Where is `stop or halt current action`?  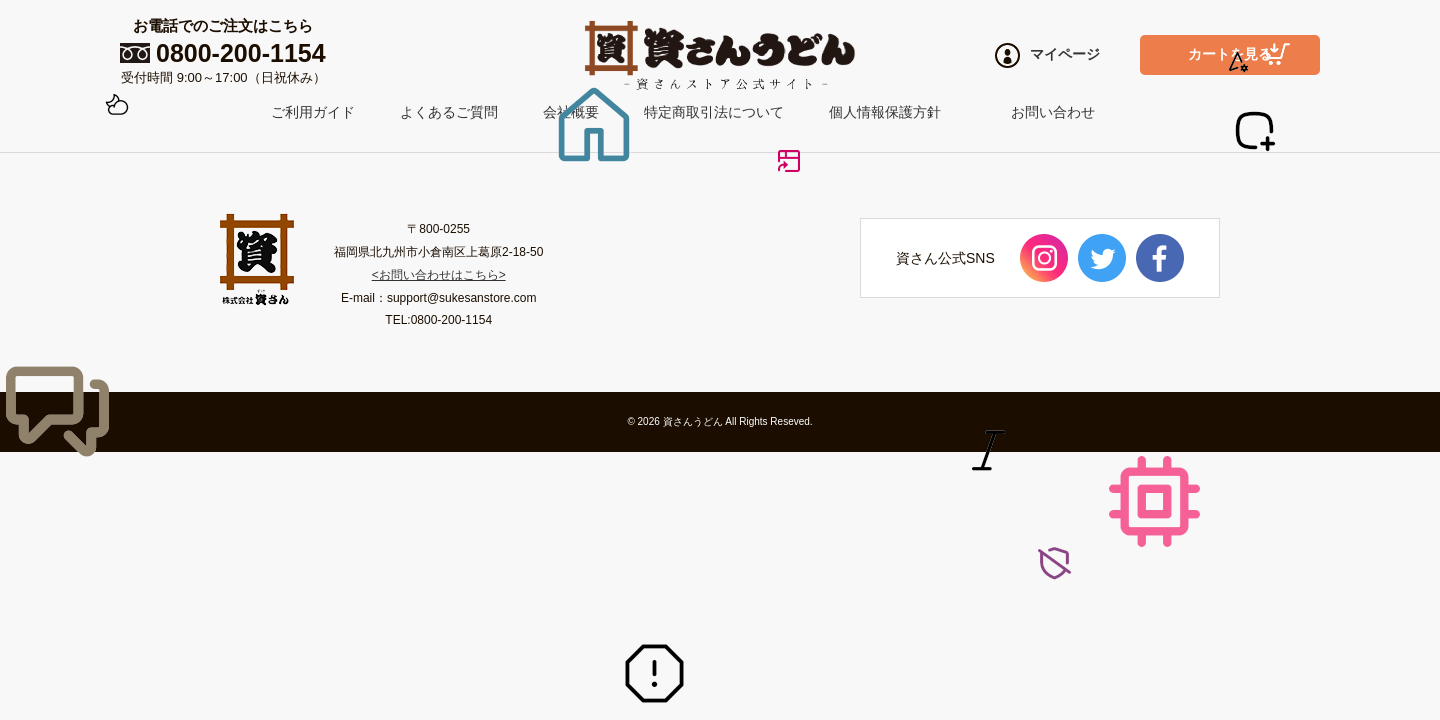
stop or halt current action is located at coordinates (654, 673).